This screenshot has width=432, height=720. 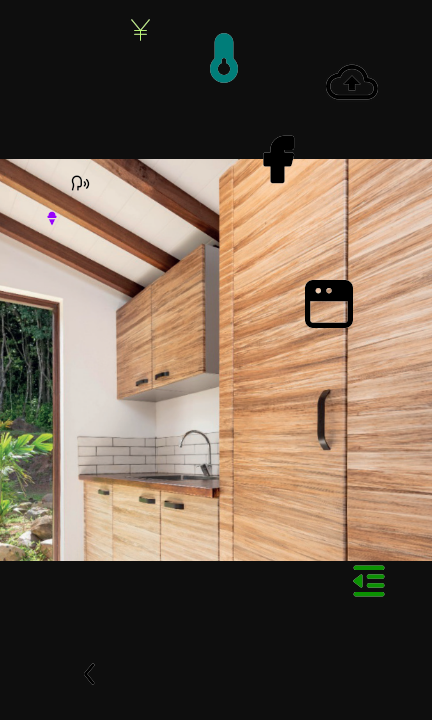 What do you see at coordinates (90, 674) in the screenshot?
I see `go back to the previous screen` at bounding box center [90, 674].